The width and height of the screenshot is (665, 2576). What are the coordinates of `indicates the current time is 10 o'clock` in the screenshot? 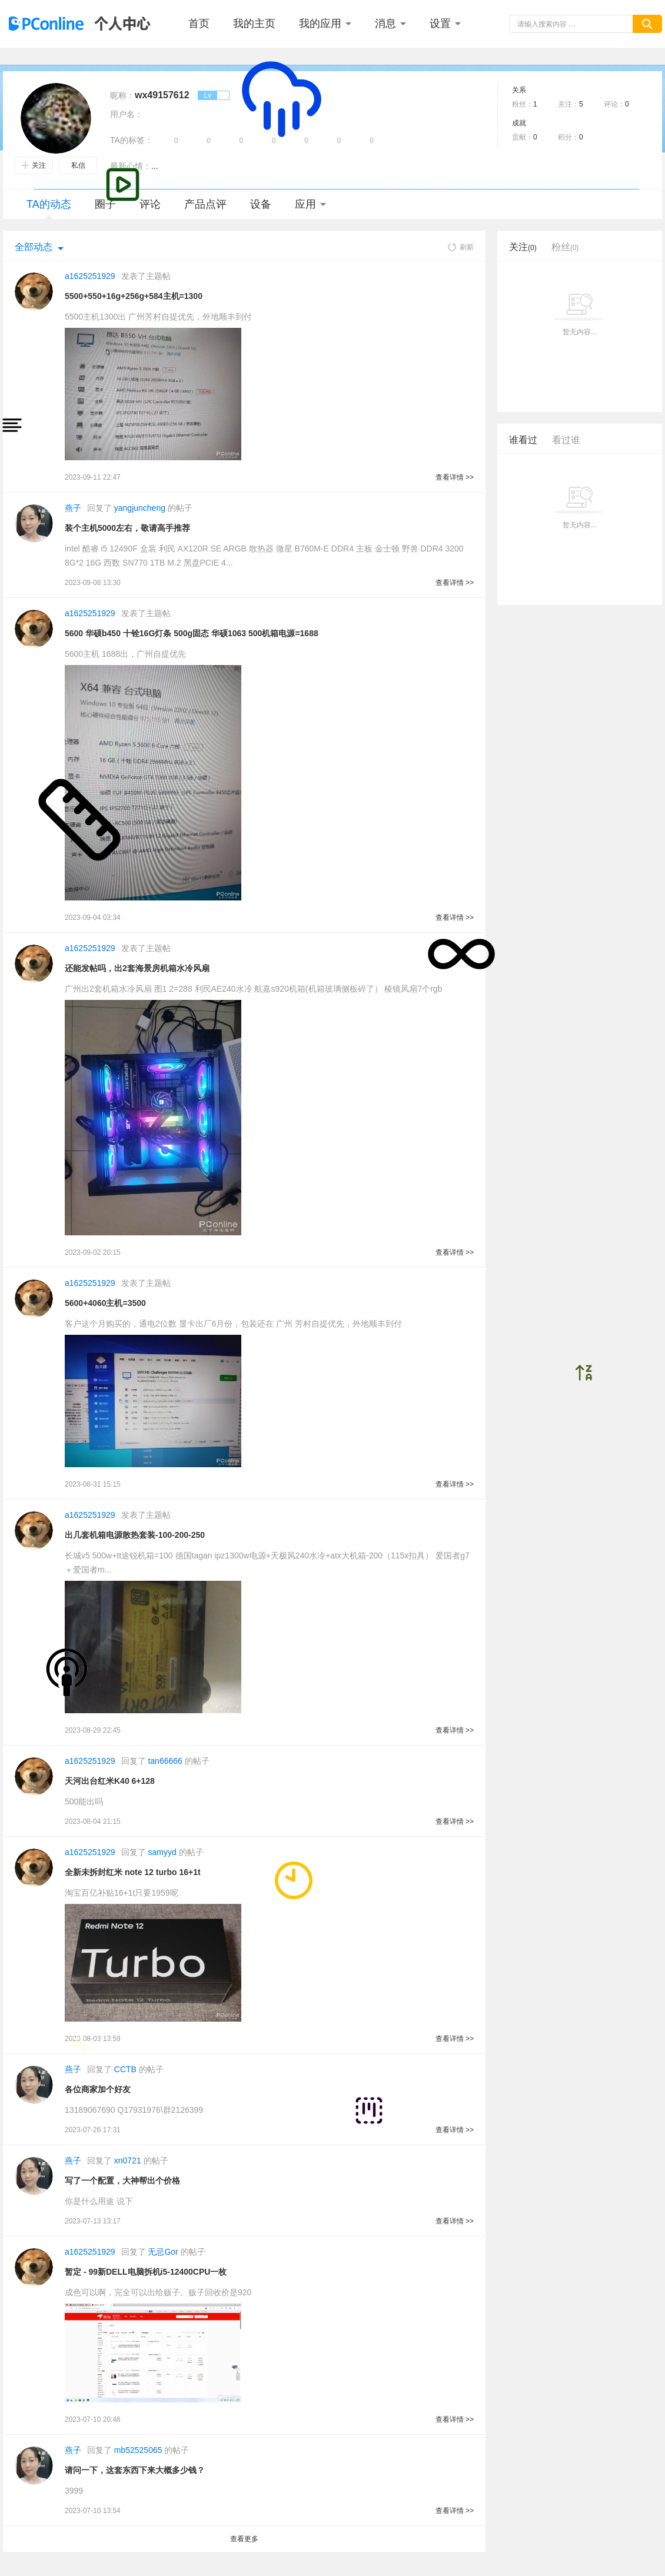 It's located at (294, 1880).